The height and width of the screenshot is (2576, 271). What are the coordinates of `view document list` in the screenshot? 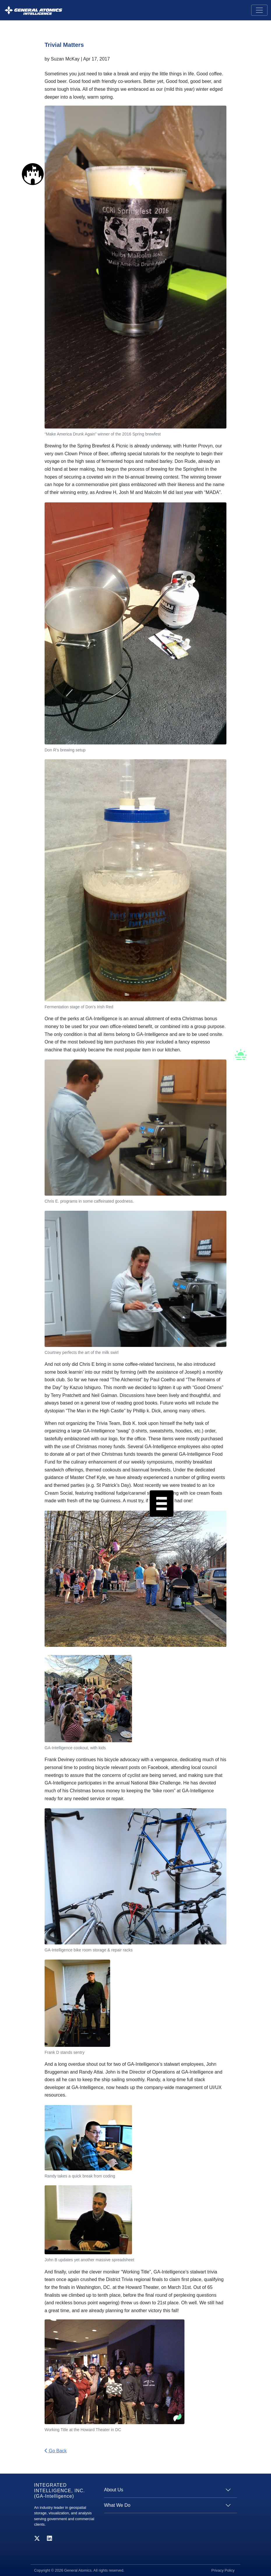 It's located at (161, 1503).